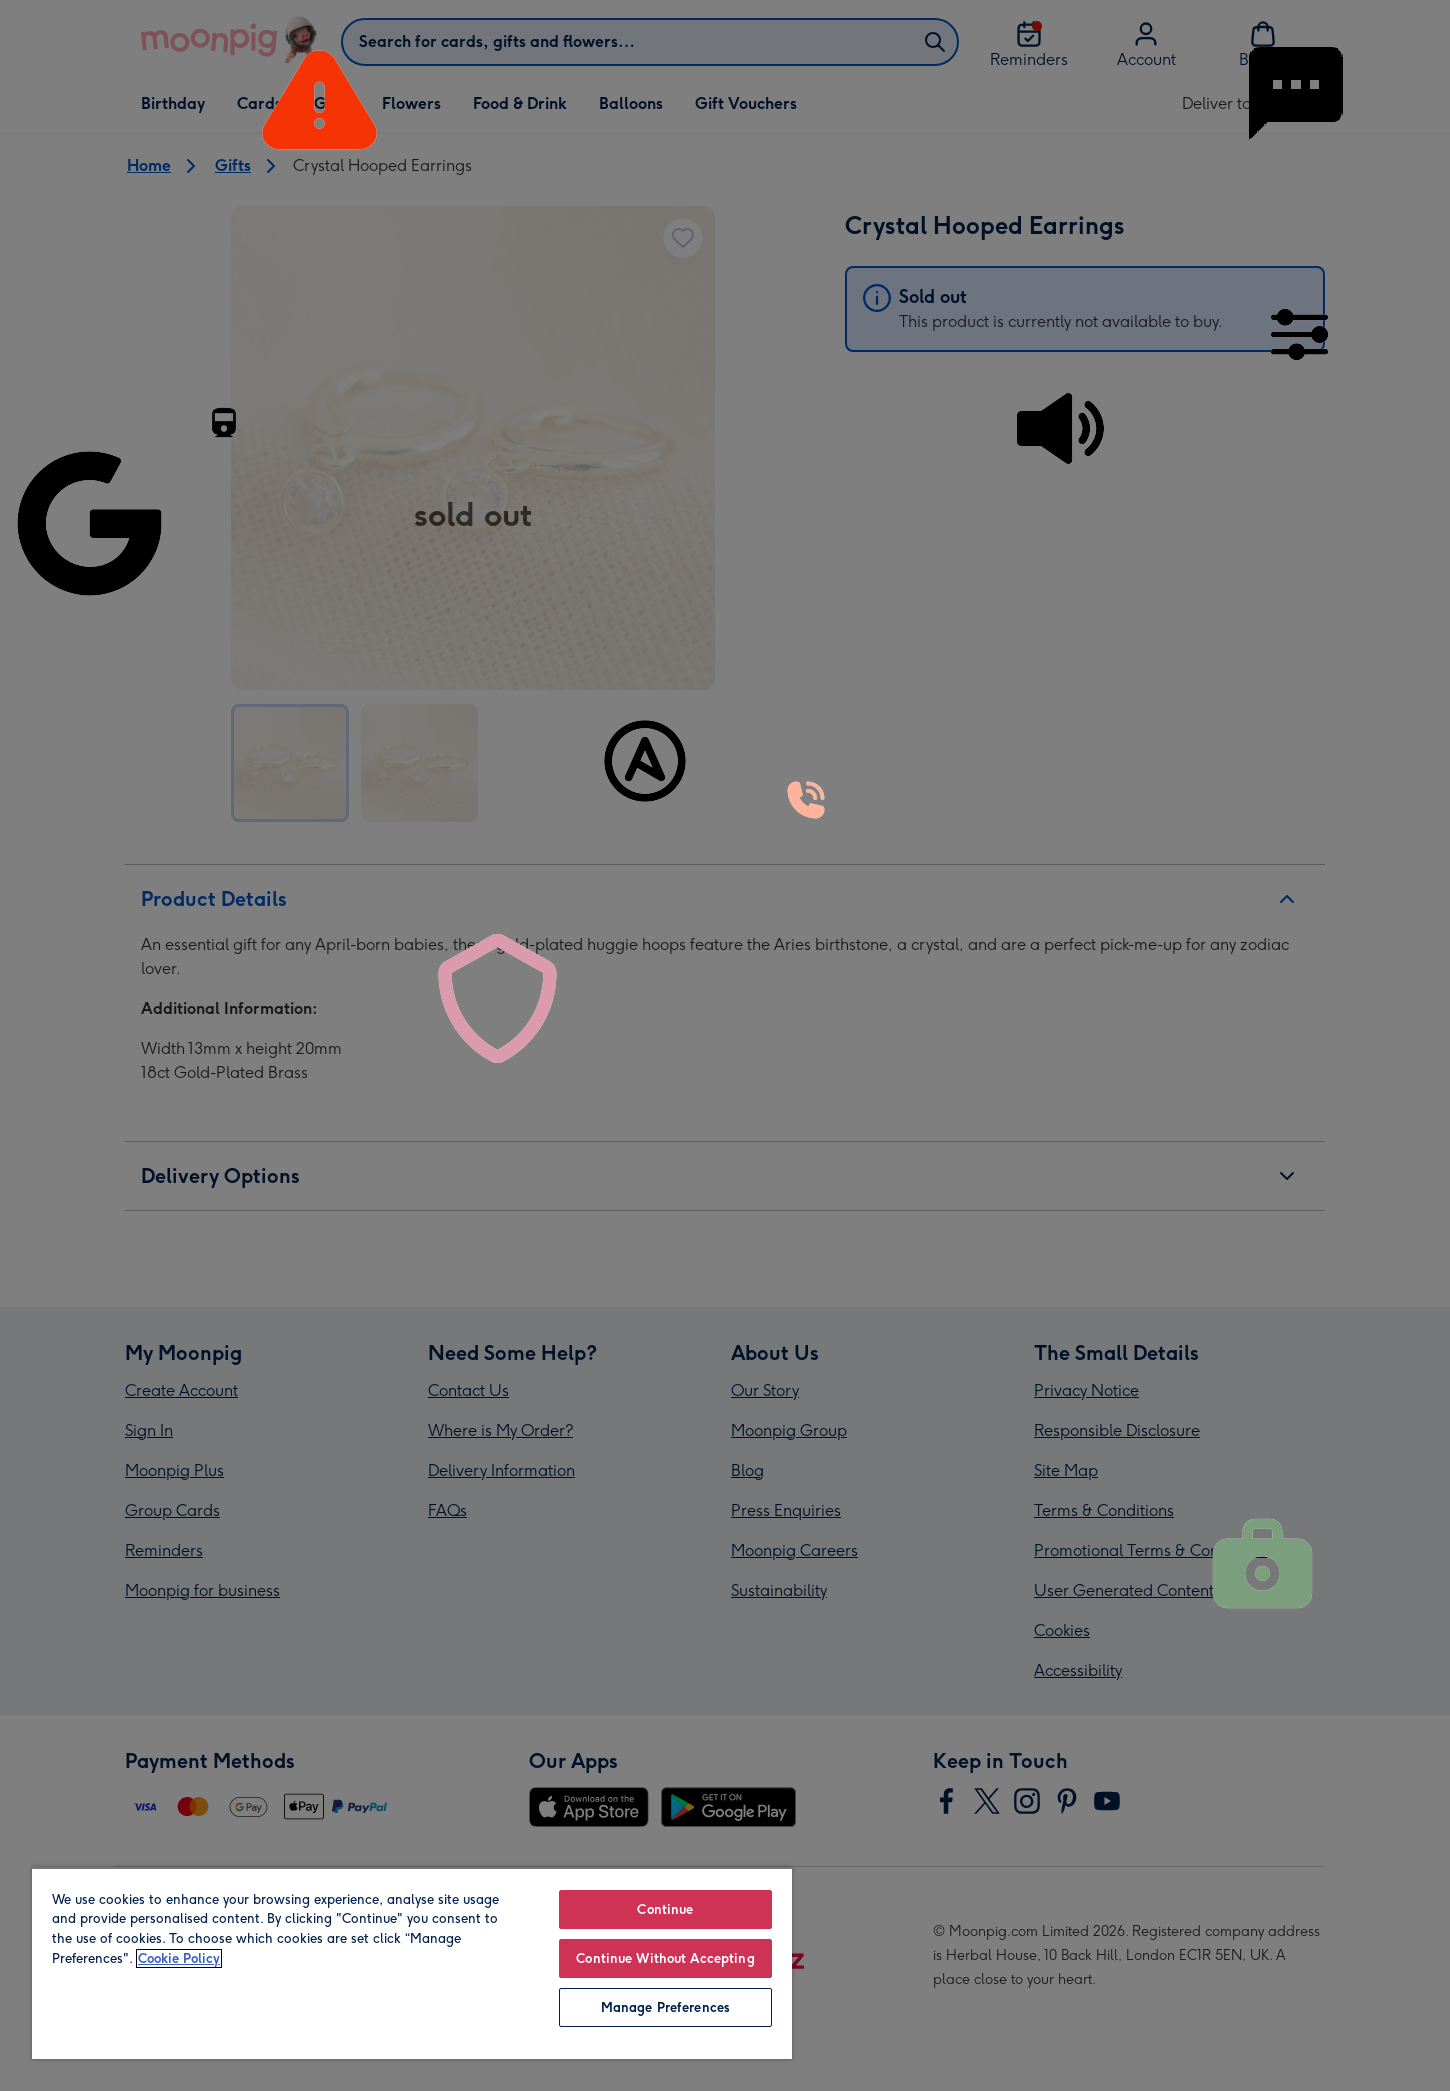  I want to click on get train or railway directions, so click(224, 424).